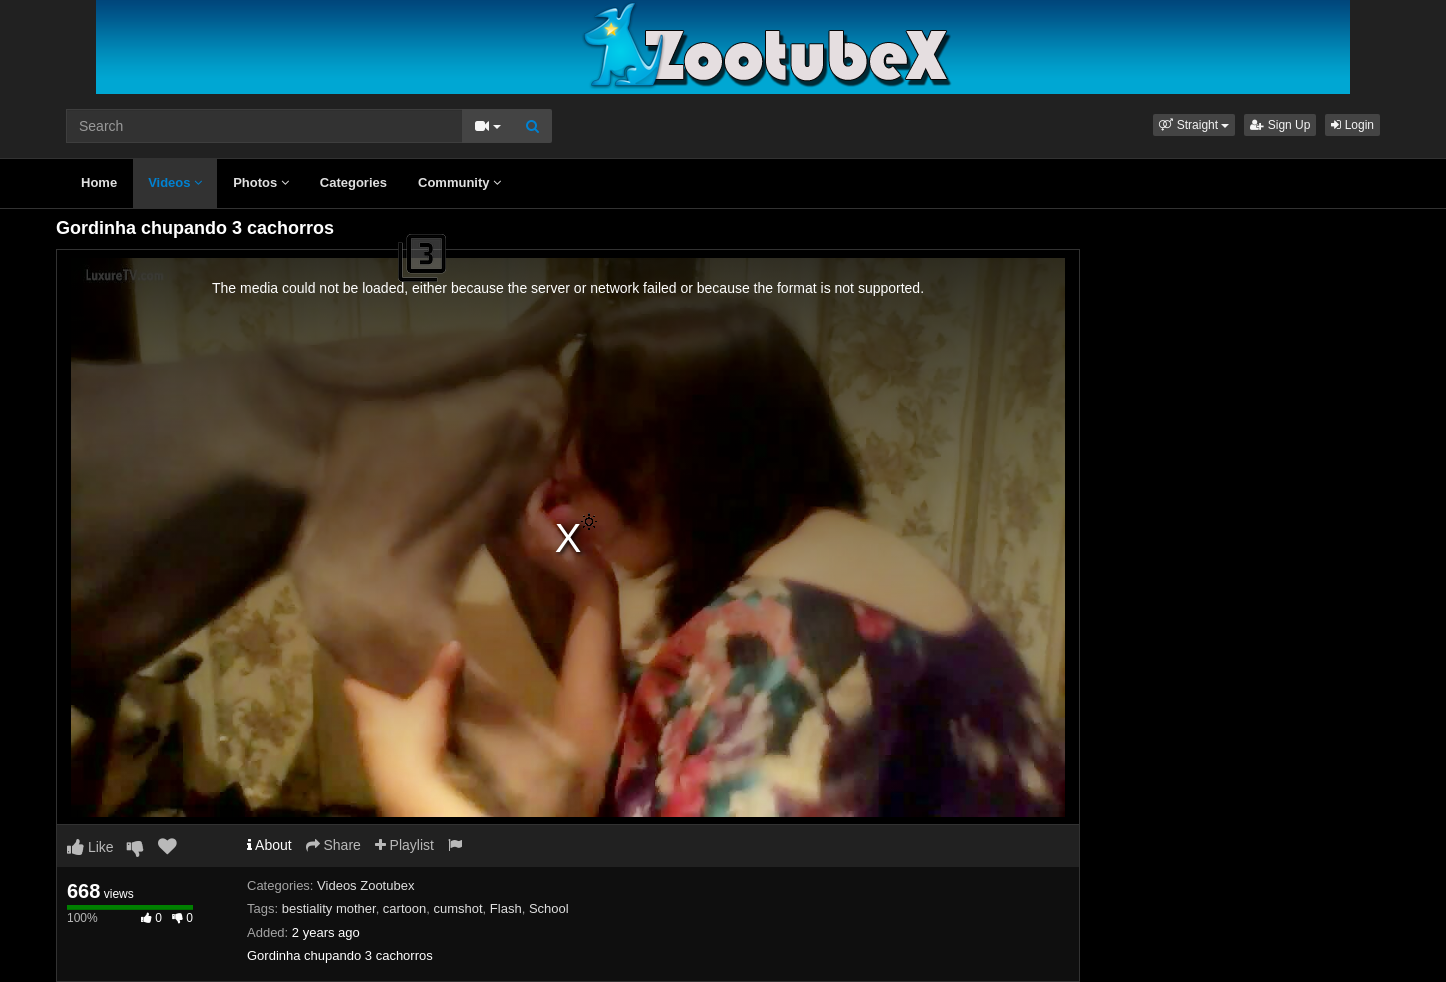 Image resolution: width=1446 pixels, height=982 pixels. I want to click on select filter option 3, so click(422, 258).